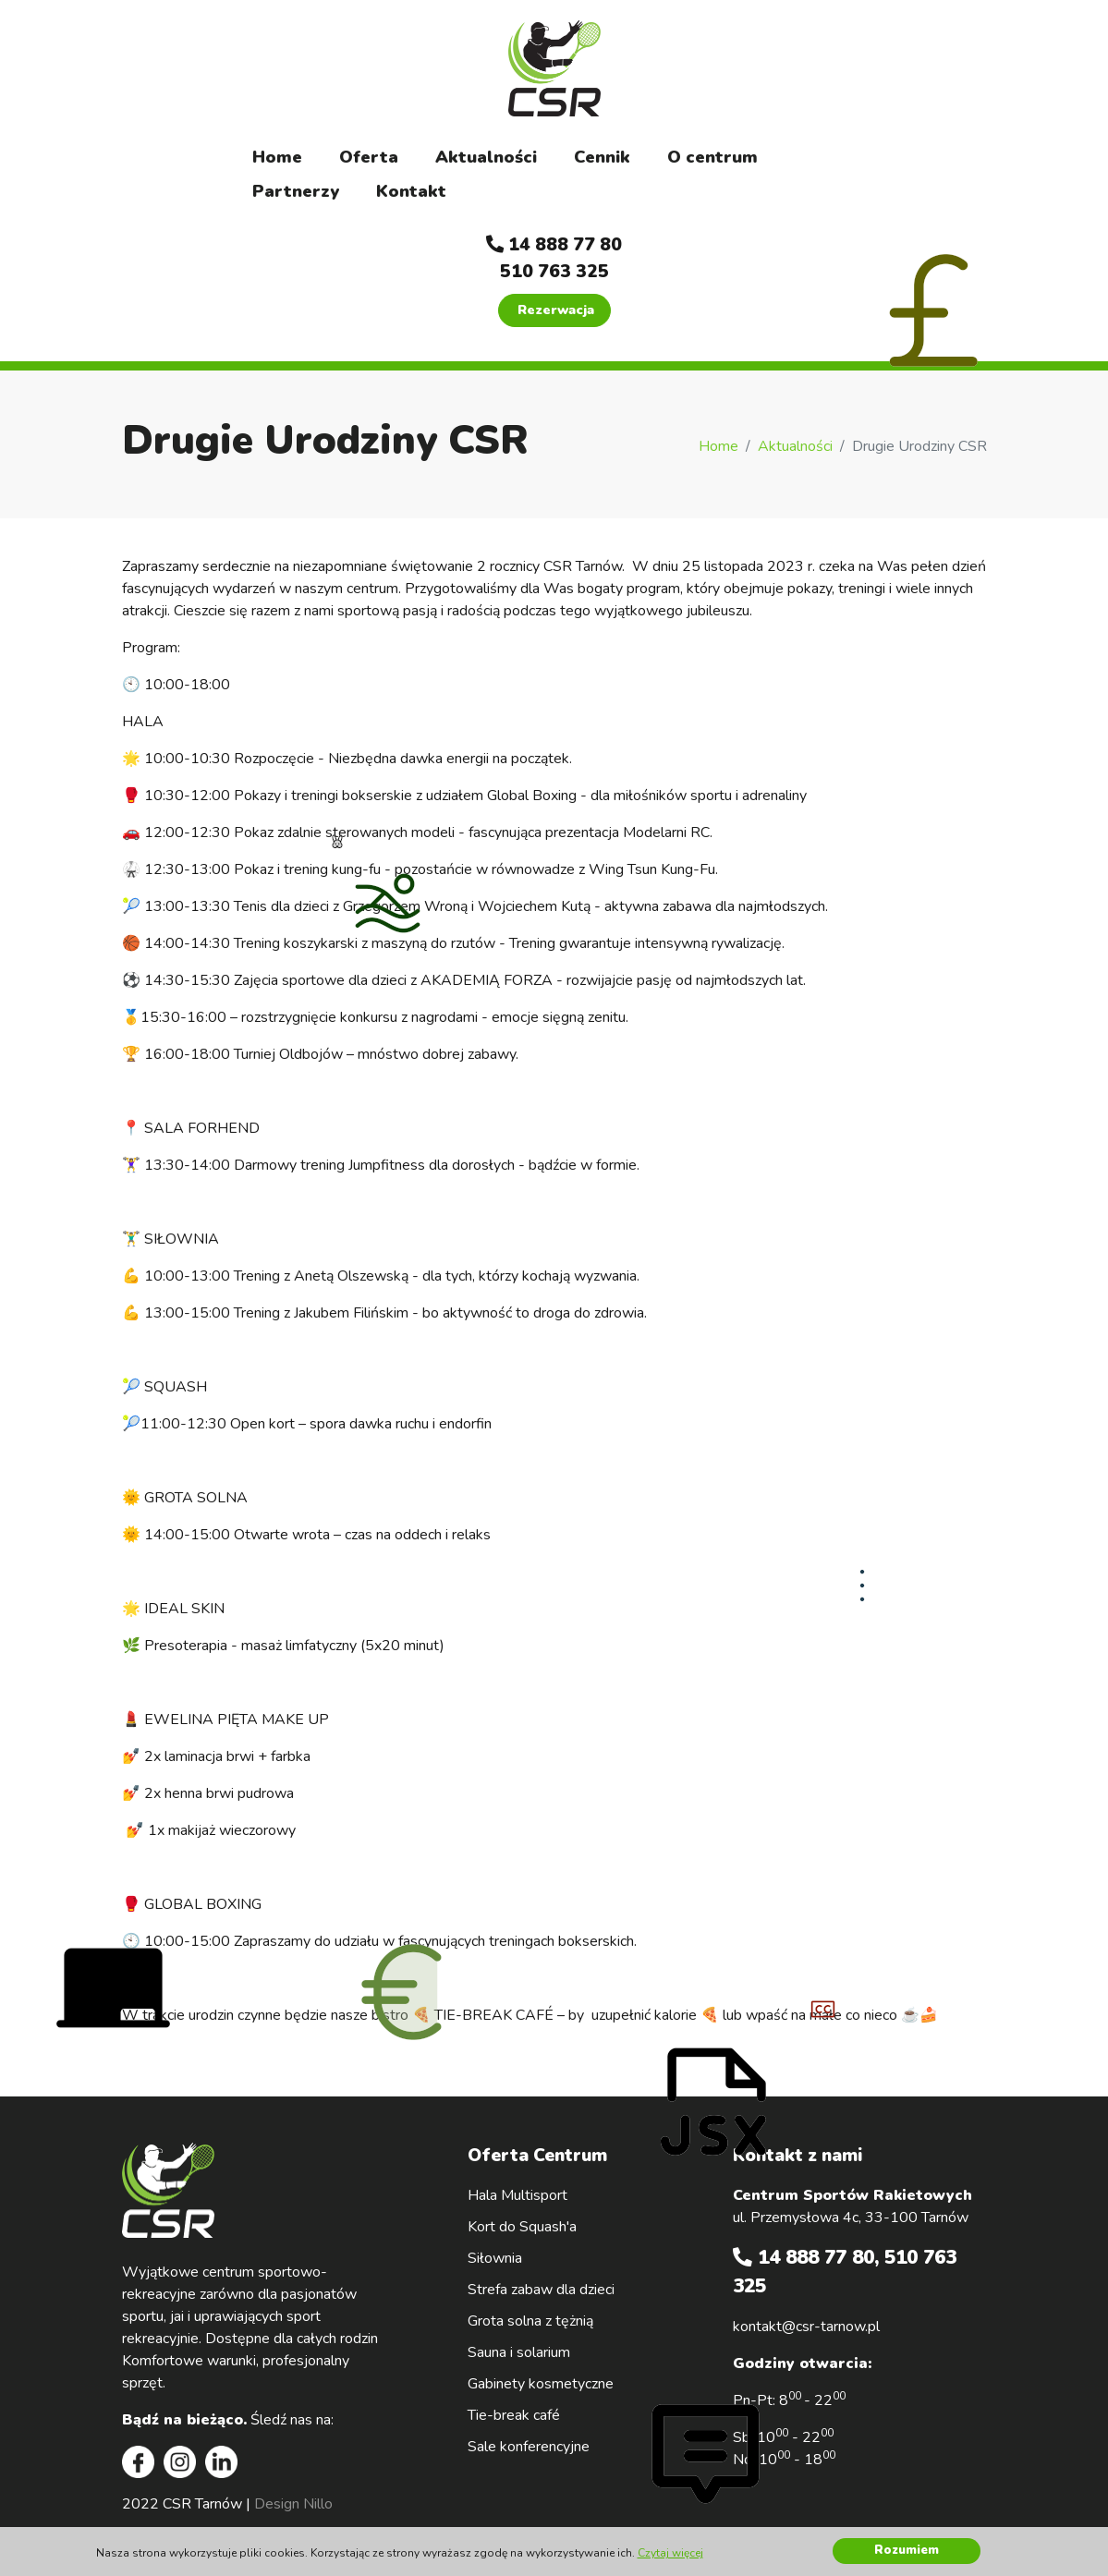 The width and height of the screenshot is (1108, 2576). What do you see at coordinates (113, 1989) in the screenshot?
I see `open whiteboard or presentation mode` at bounding box center [113, 1989].